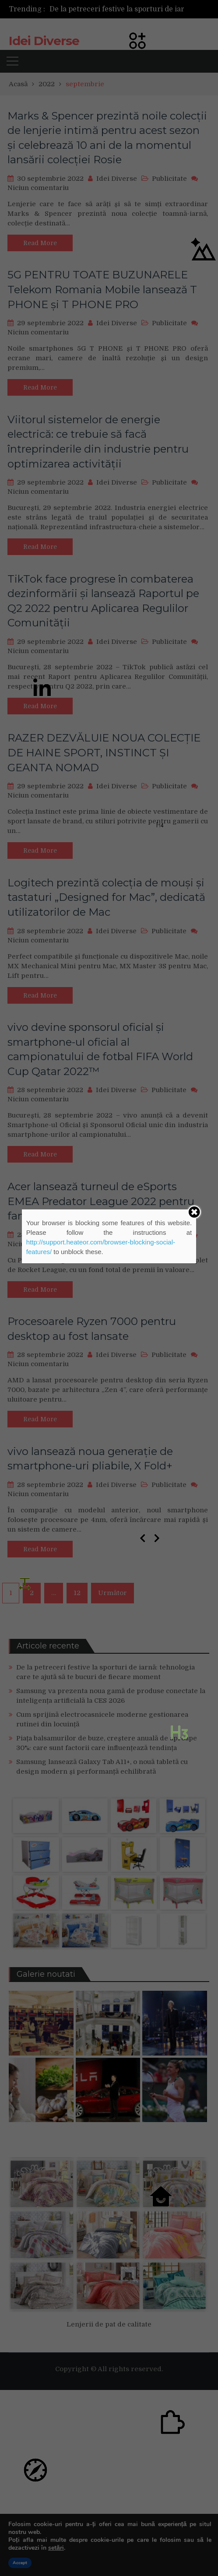 This screenshot has width=218, height=2576. Describe the element at coordinates (203, 250) in the screenshot. I see `generate AI-enhanced landscape images` at that location.